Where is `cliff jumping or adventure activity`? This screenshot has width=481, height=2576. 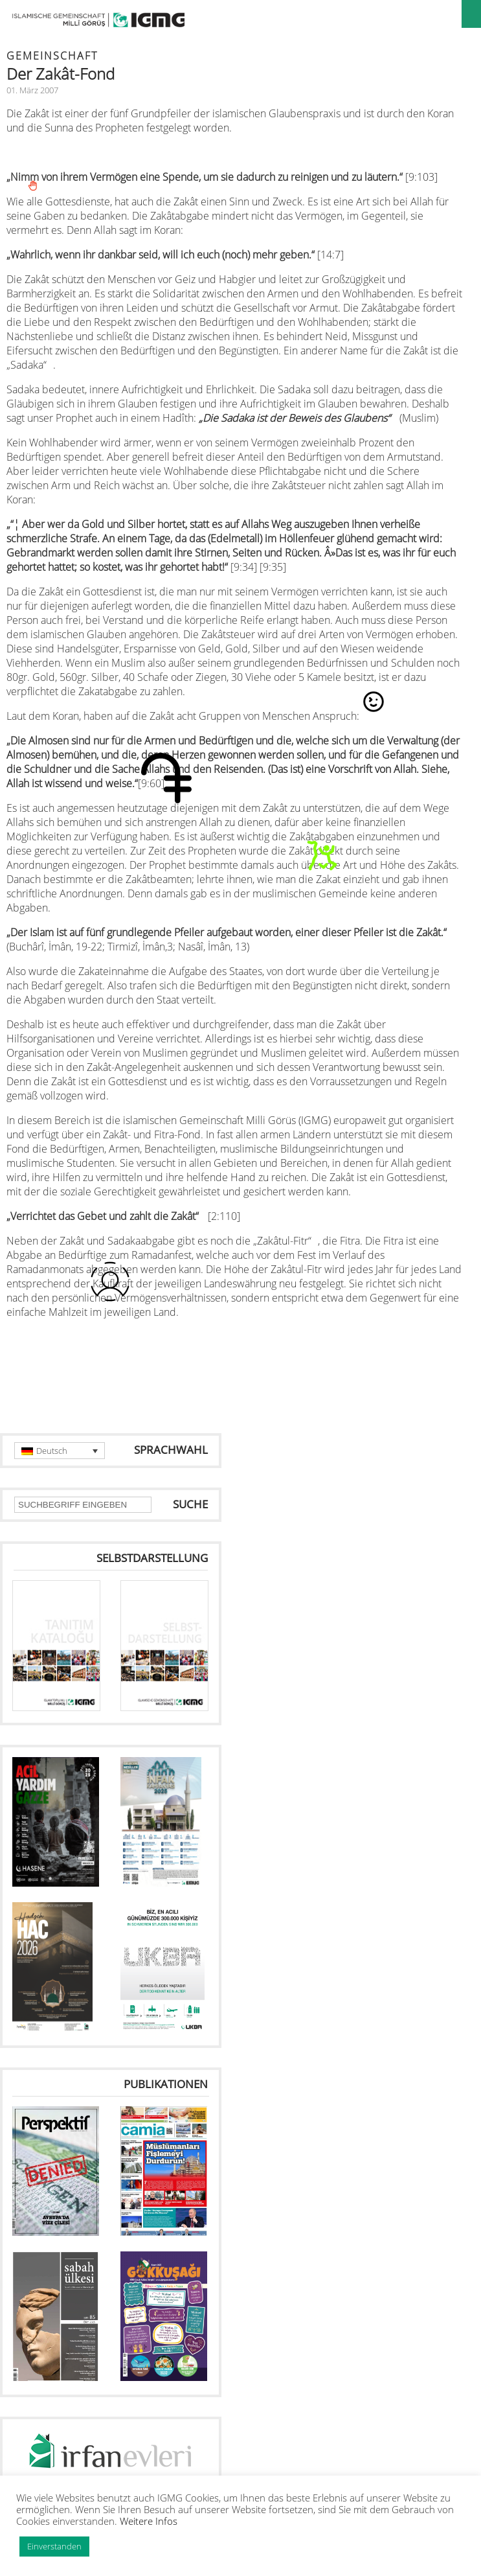
cliff jumping or adventure activity is located at coordinates (322, 855).